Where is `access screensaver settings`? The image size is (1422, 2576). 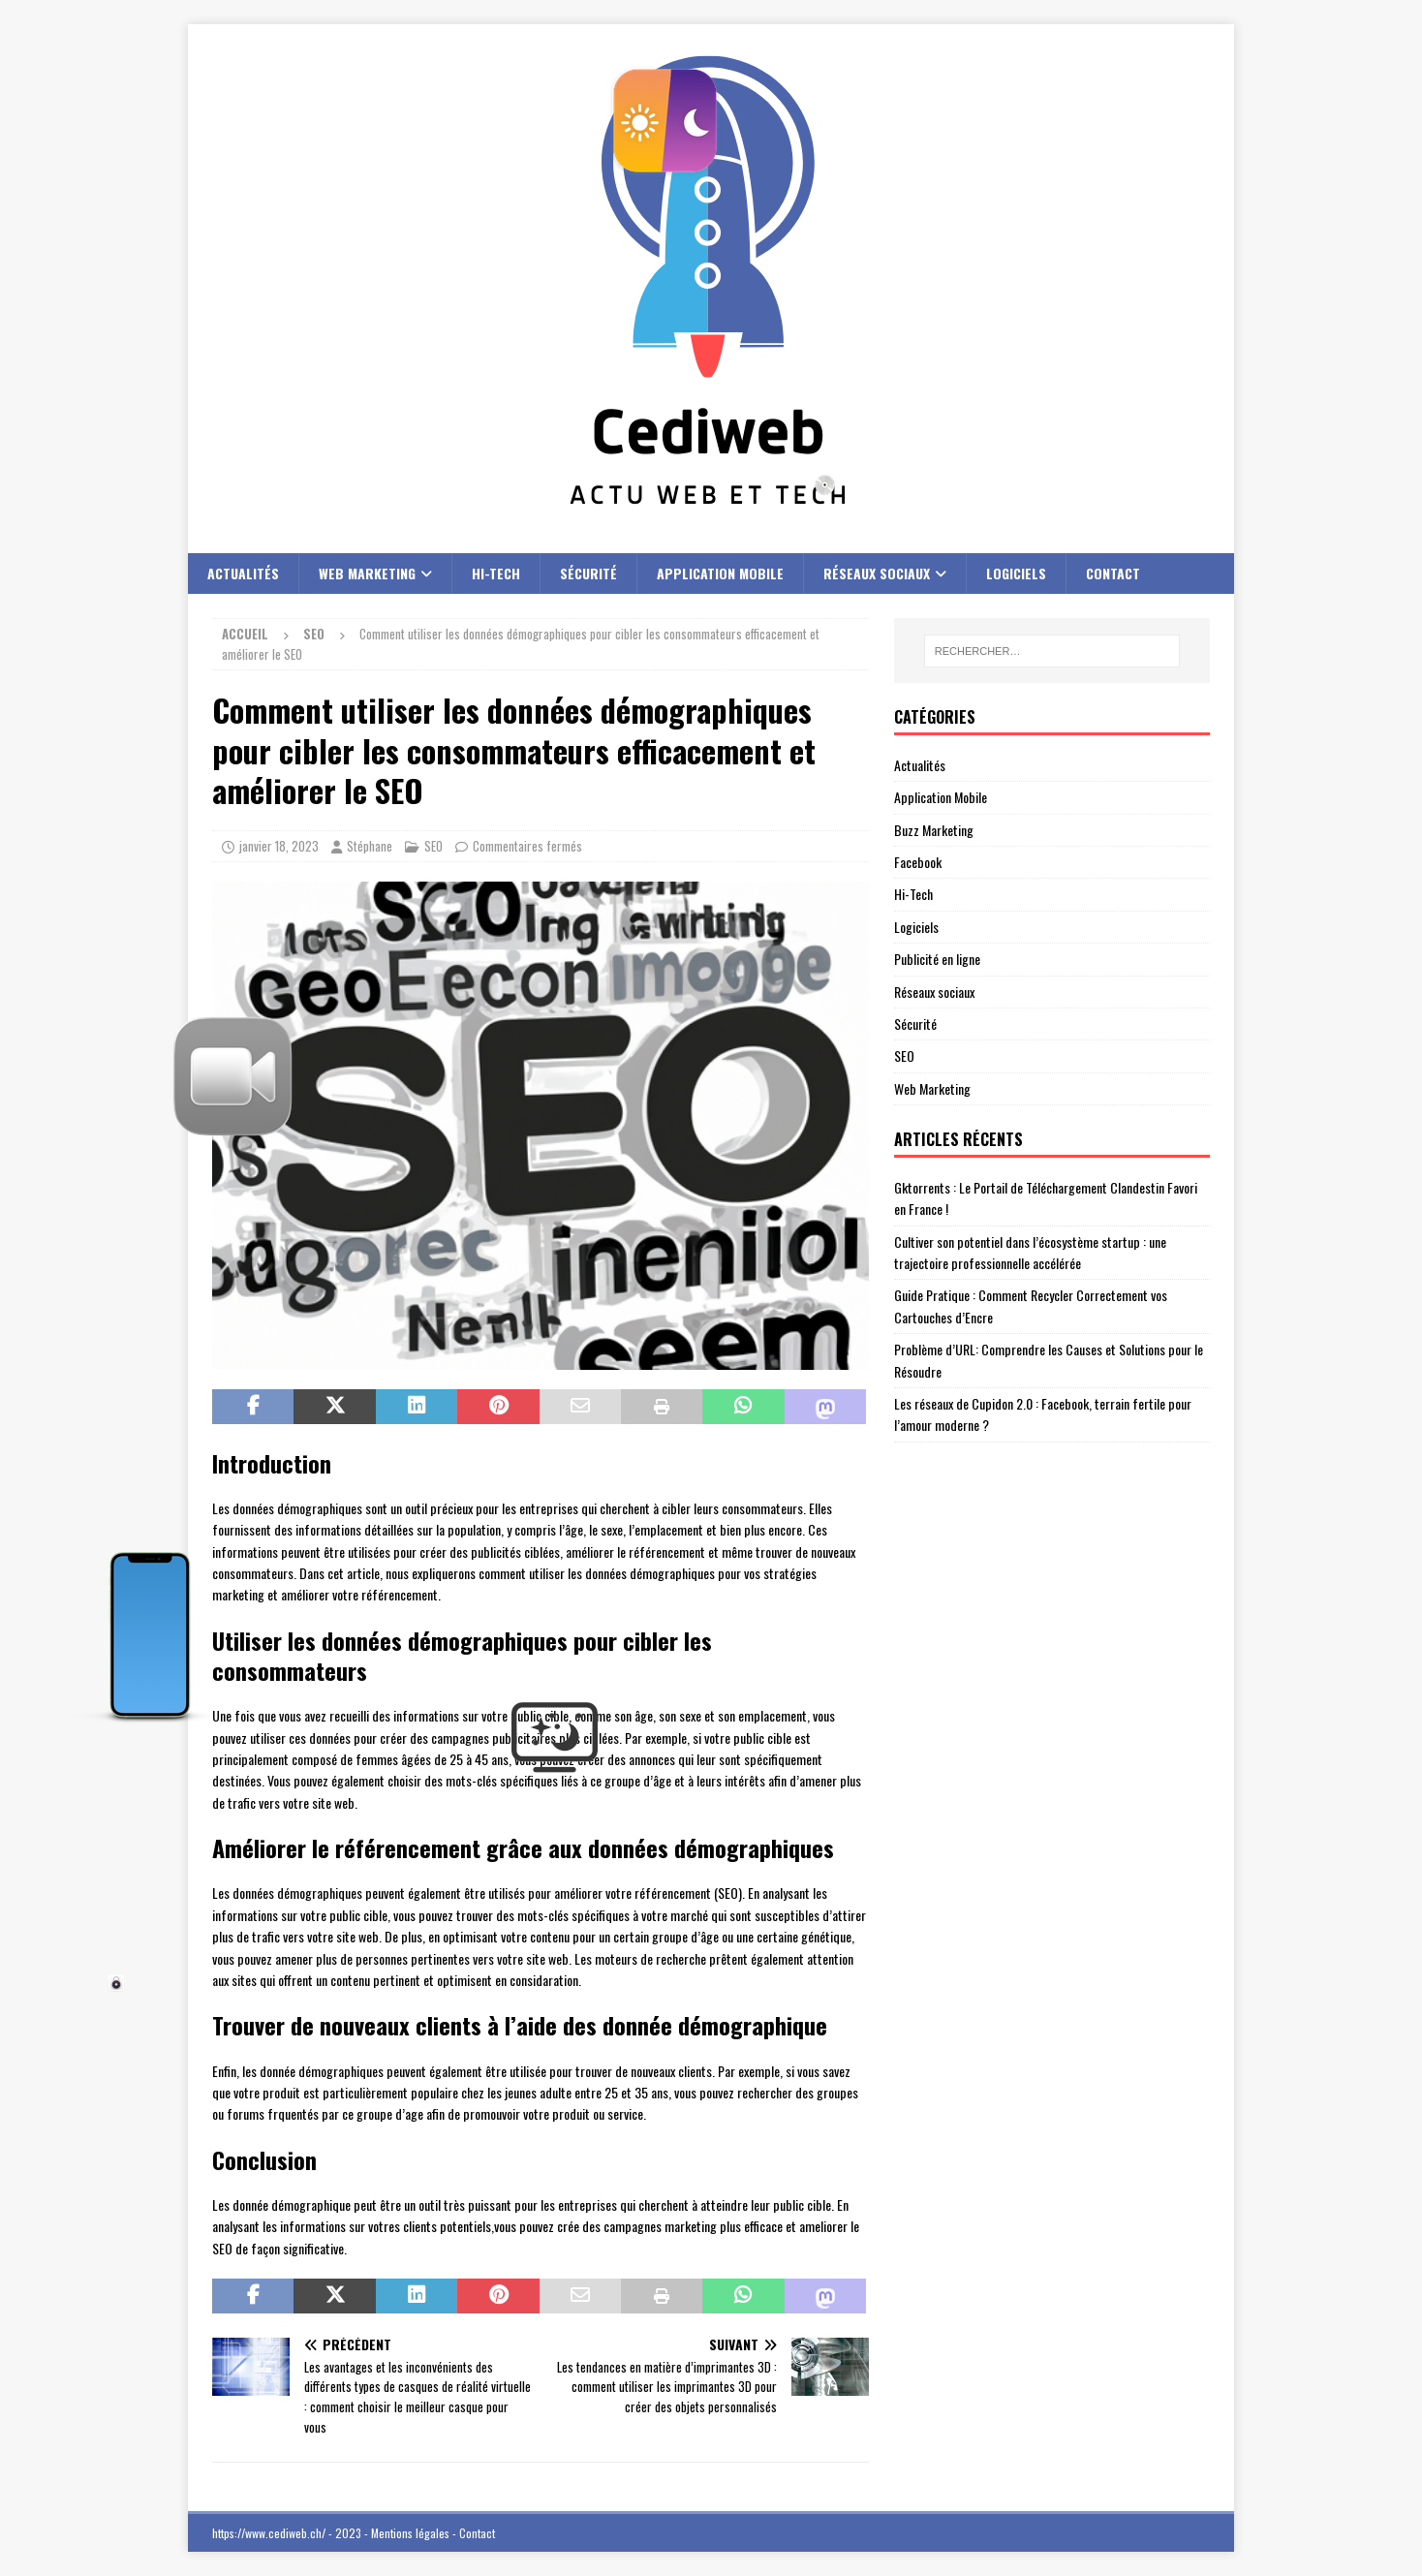
access screensaver settings is located at coordinates (554, 1734).